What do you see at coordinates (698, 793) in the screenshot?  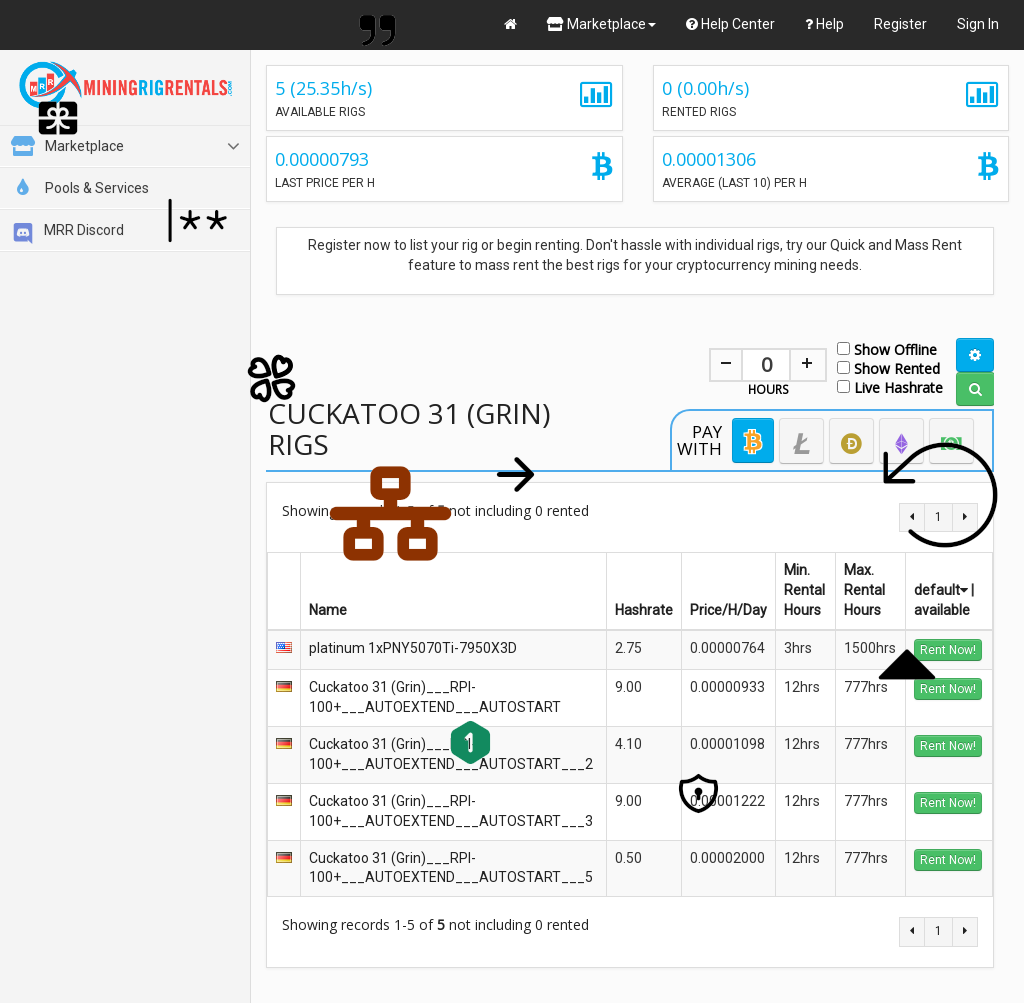 I see `access security or privacy settings` at bounding box center [698, 793].